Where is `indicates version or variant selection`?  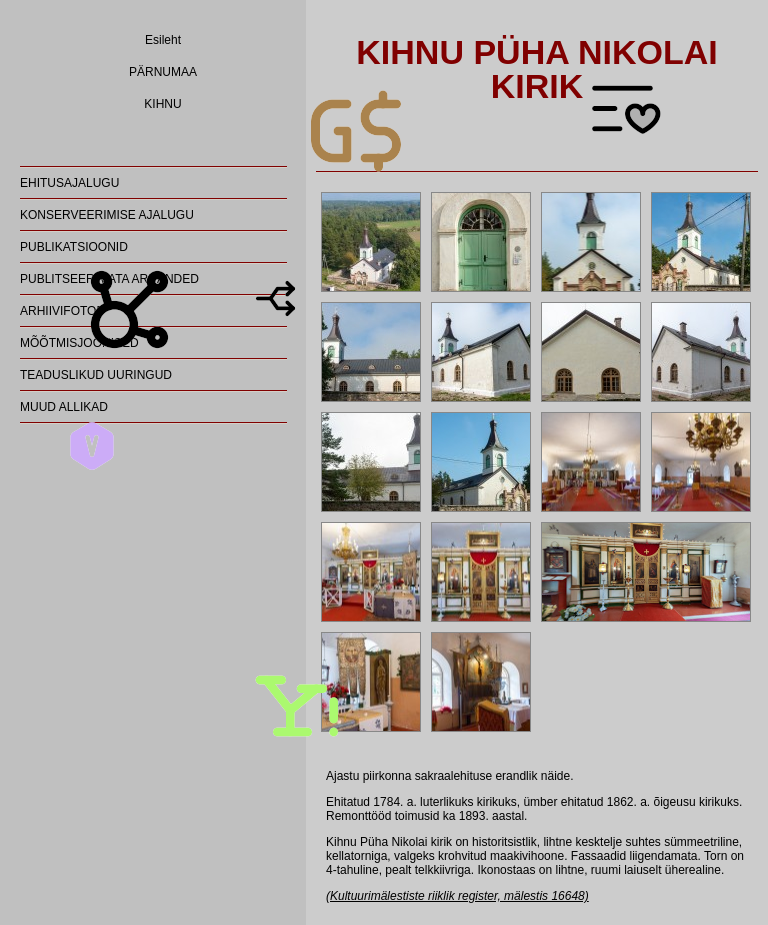
indicates version or variant selection is located at coordinates (92, 446).